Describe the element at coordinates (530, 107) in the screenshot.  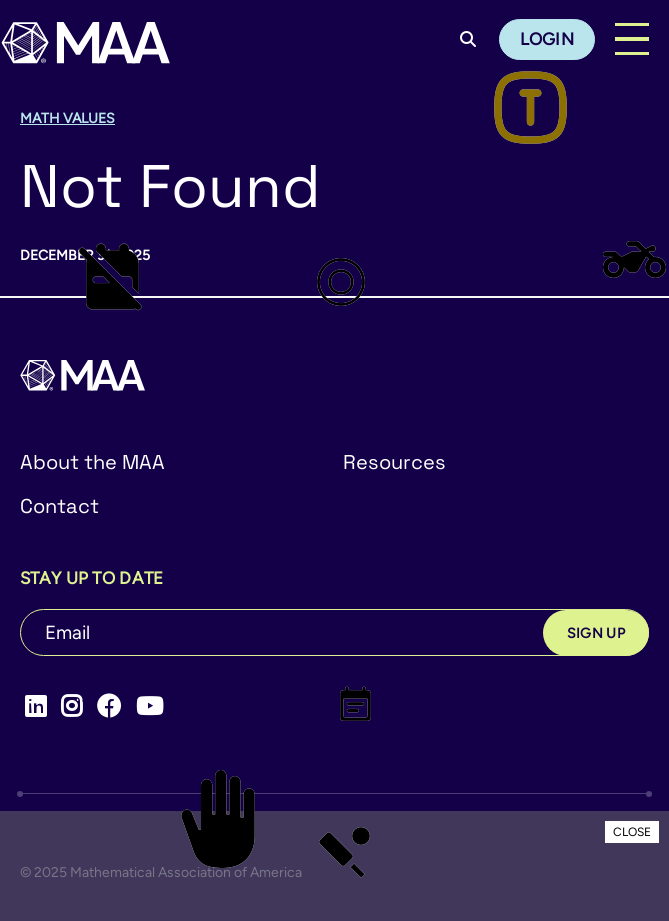
I see `text formatting or typography options` at that location.